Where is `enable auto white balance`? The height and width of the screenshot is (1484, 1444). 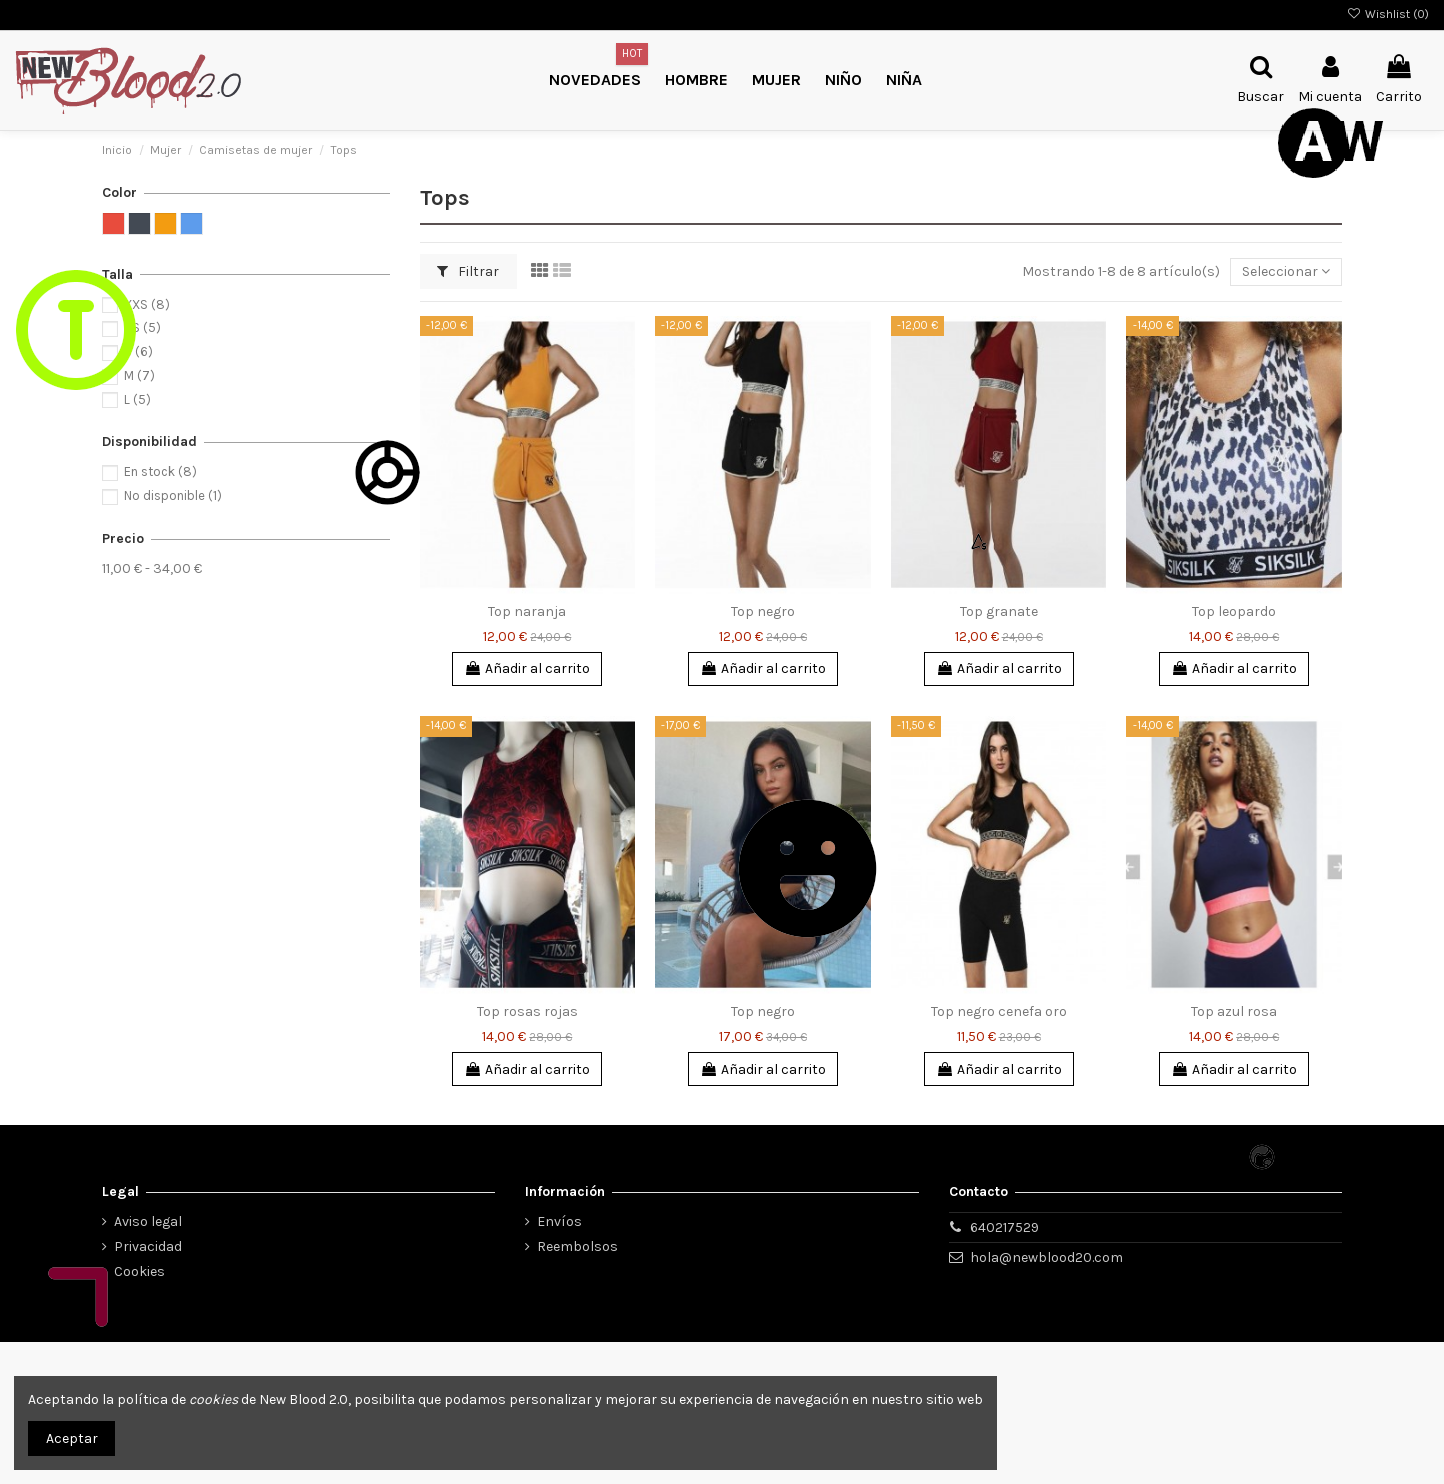 enable auto white balance is located at coordinates (1331, 143).